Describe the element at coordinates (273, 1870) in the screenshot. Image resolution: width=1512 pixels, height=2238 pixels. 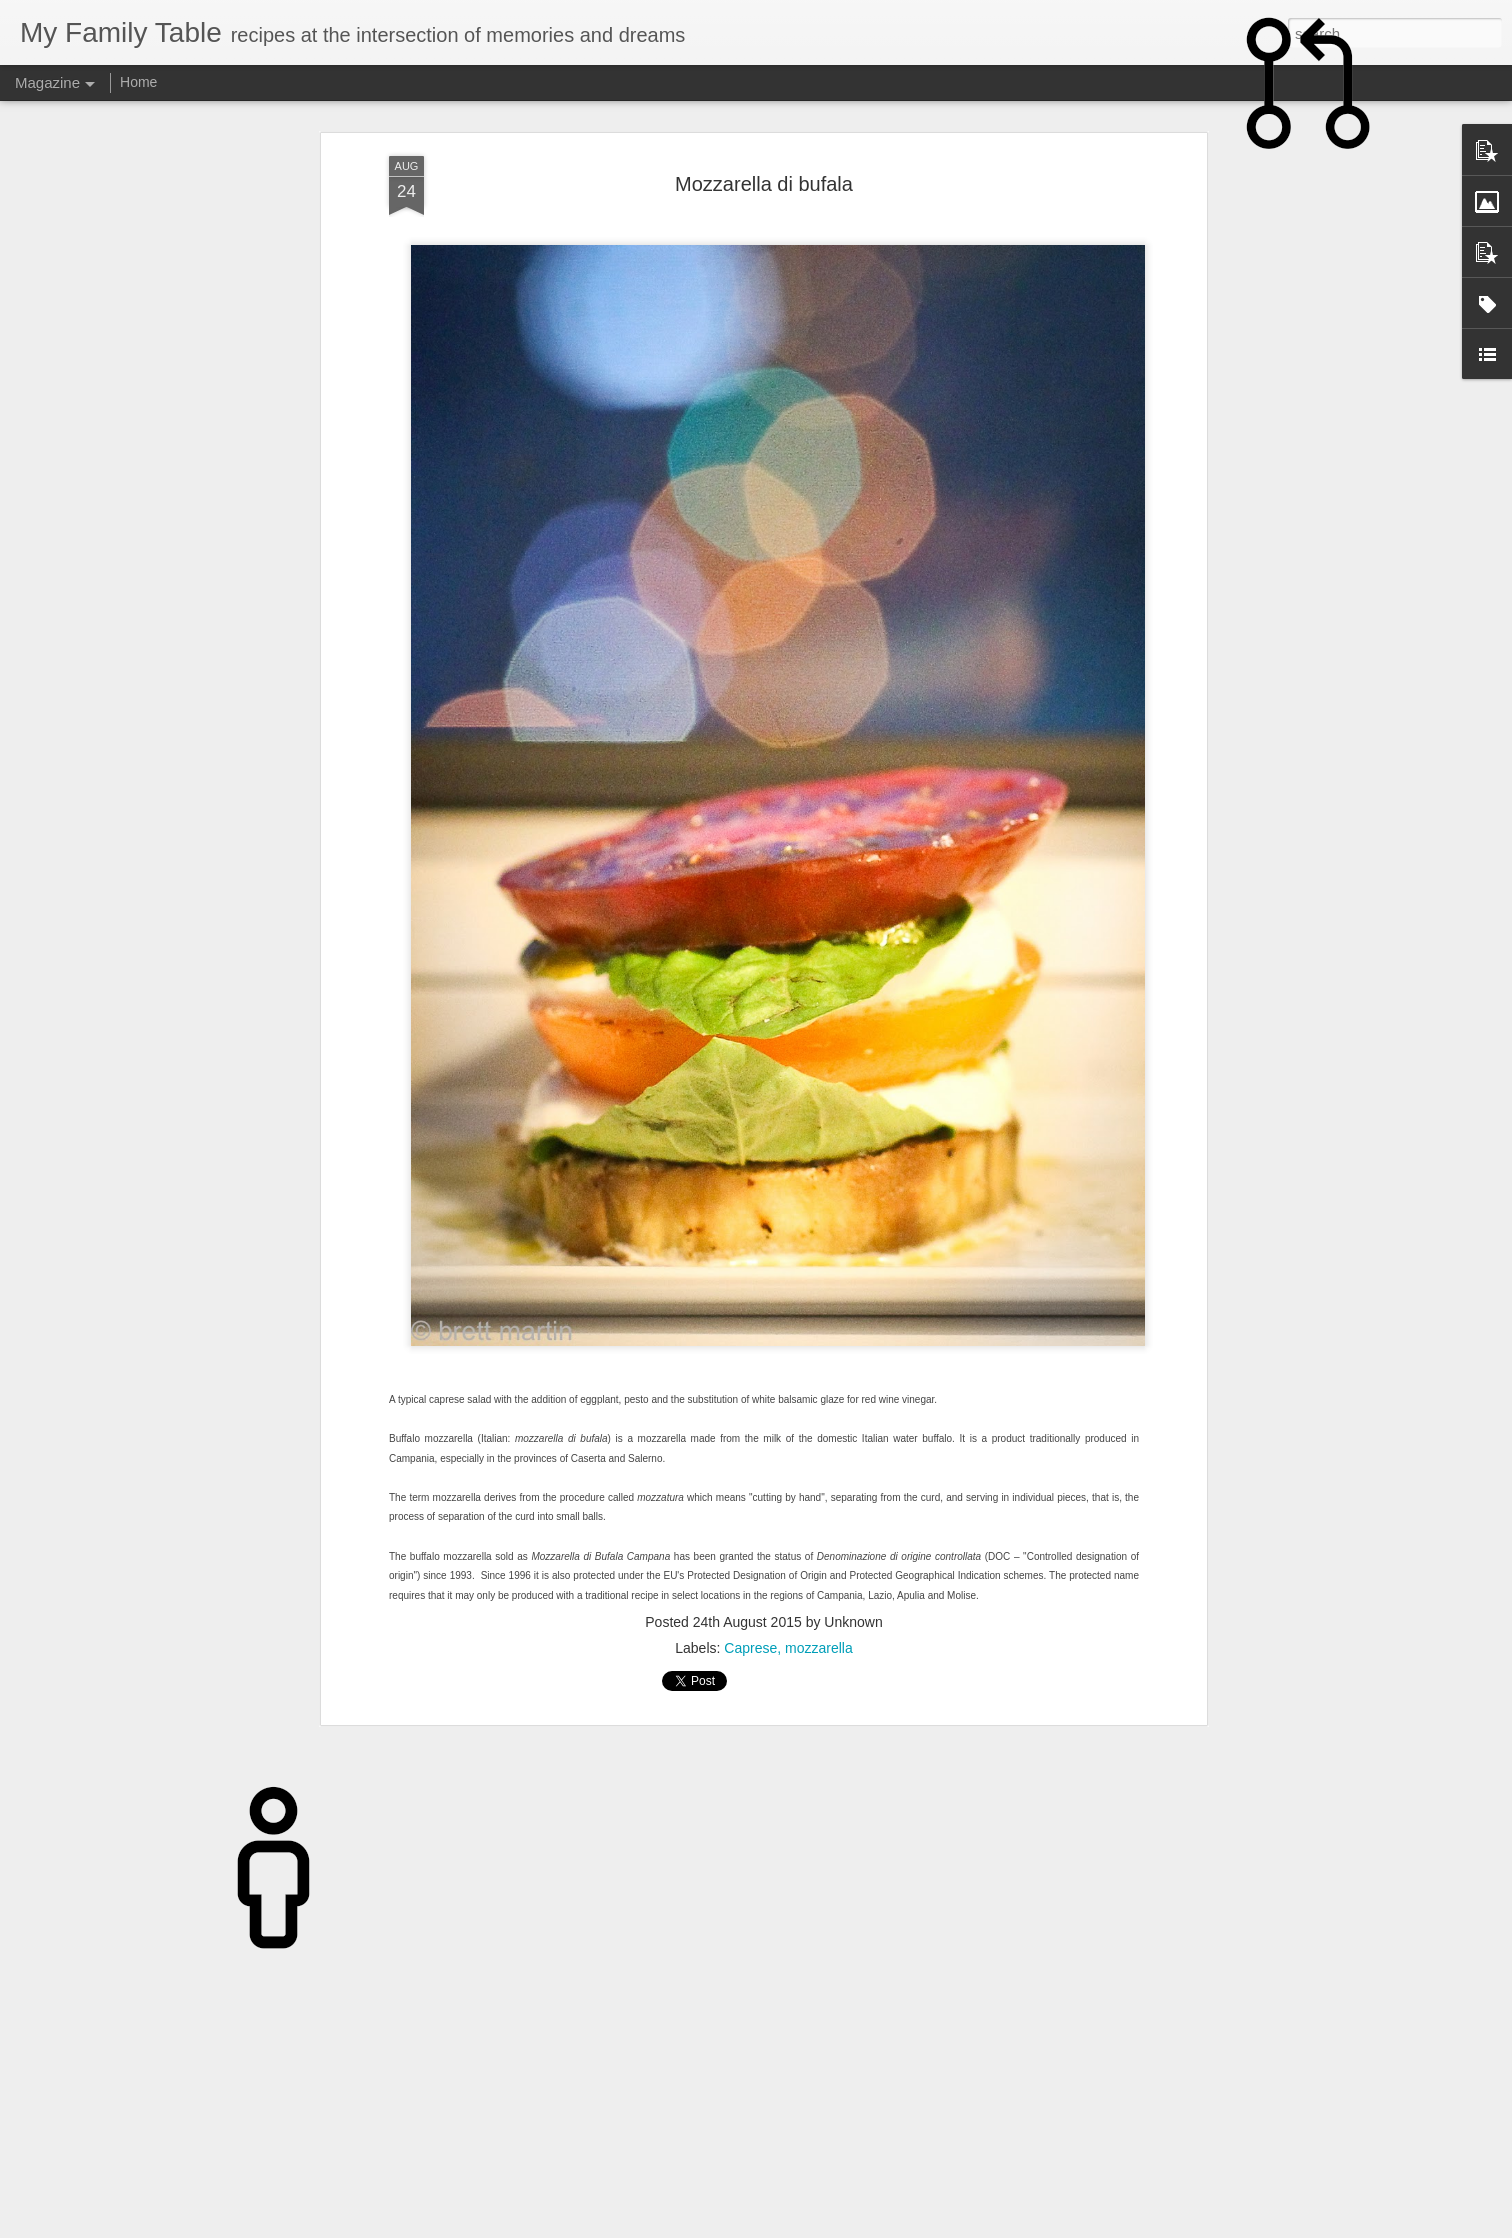
I see `view your profile` at that location.